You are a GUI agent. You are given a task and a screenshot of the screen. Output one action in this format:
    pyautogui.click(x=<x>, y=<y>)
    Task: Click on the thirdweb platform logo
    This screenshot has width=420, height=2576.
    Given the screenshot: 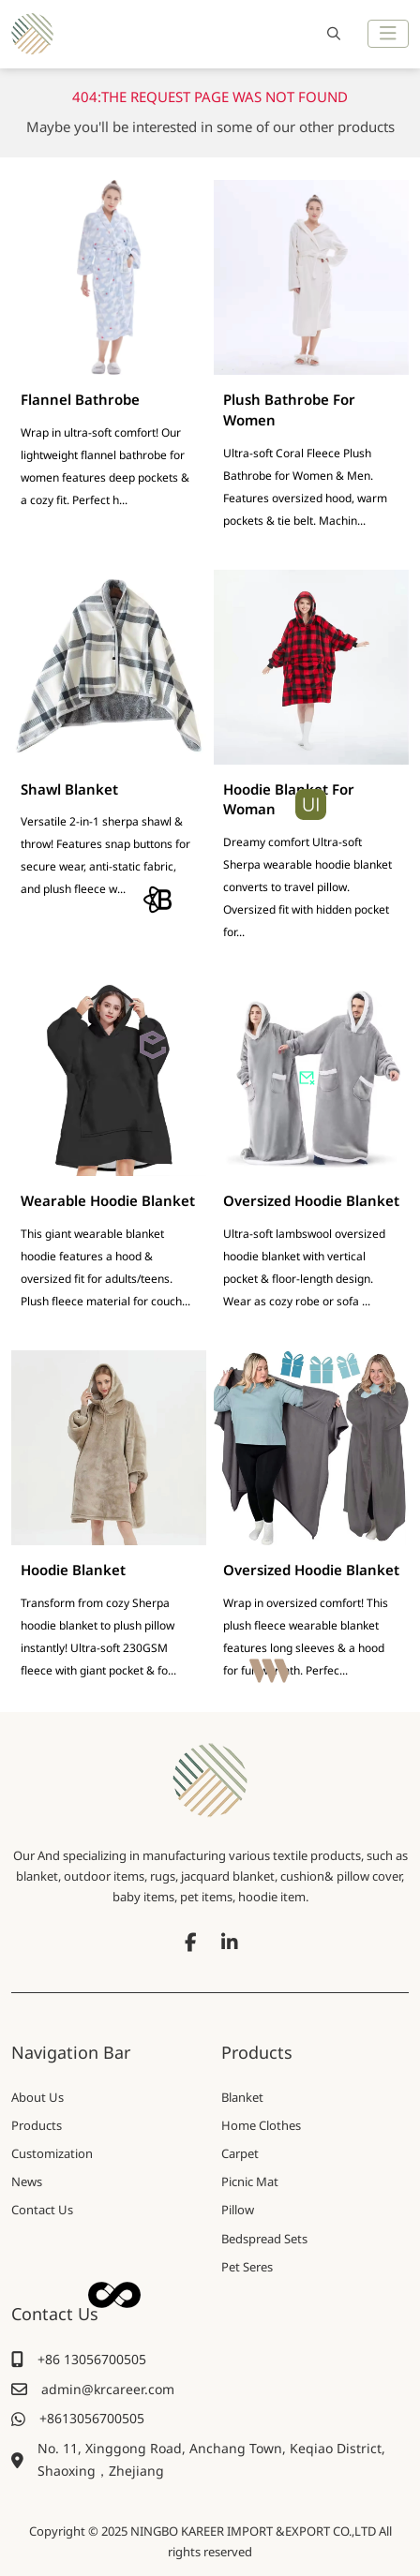 What is the action you would take?
    pyautogui.click(x=269, y=1671)
    